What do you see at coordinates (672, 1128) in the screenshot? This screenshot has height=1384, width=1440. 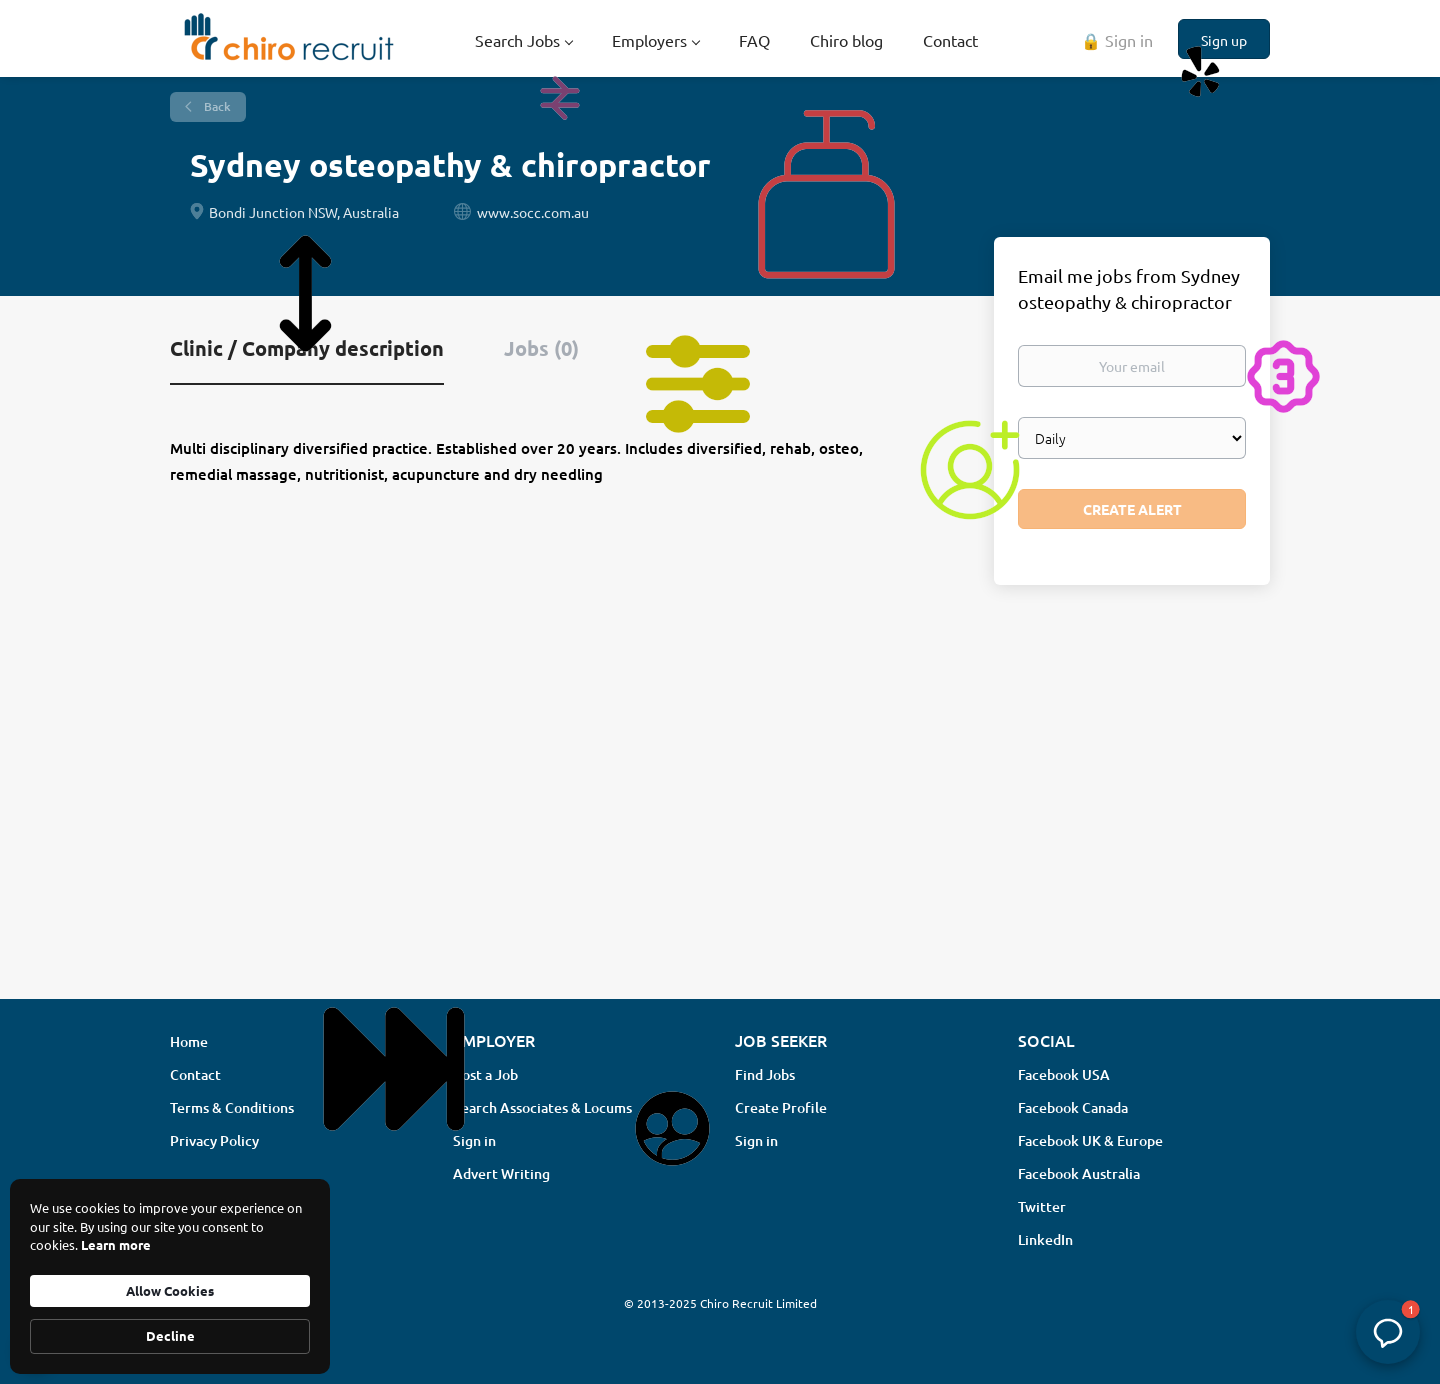 I see `view group or team members` at bounding box center [672, 1128].